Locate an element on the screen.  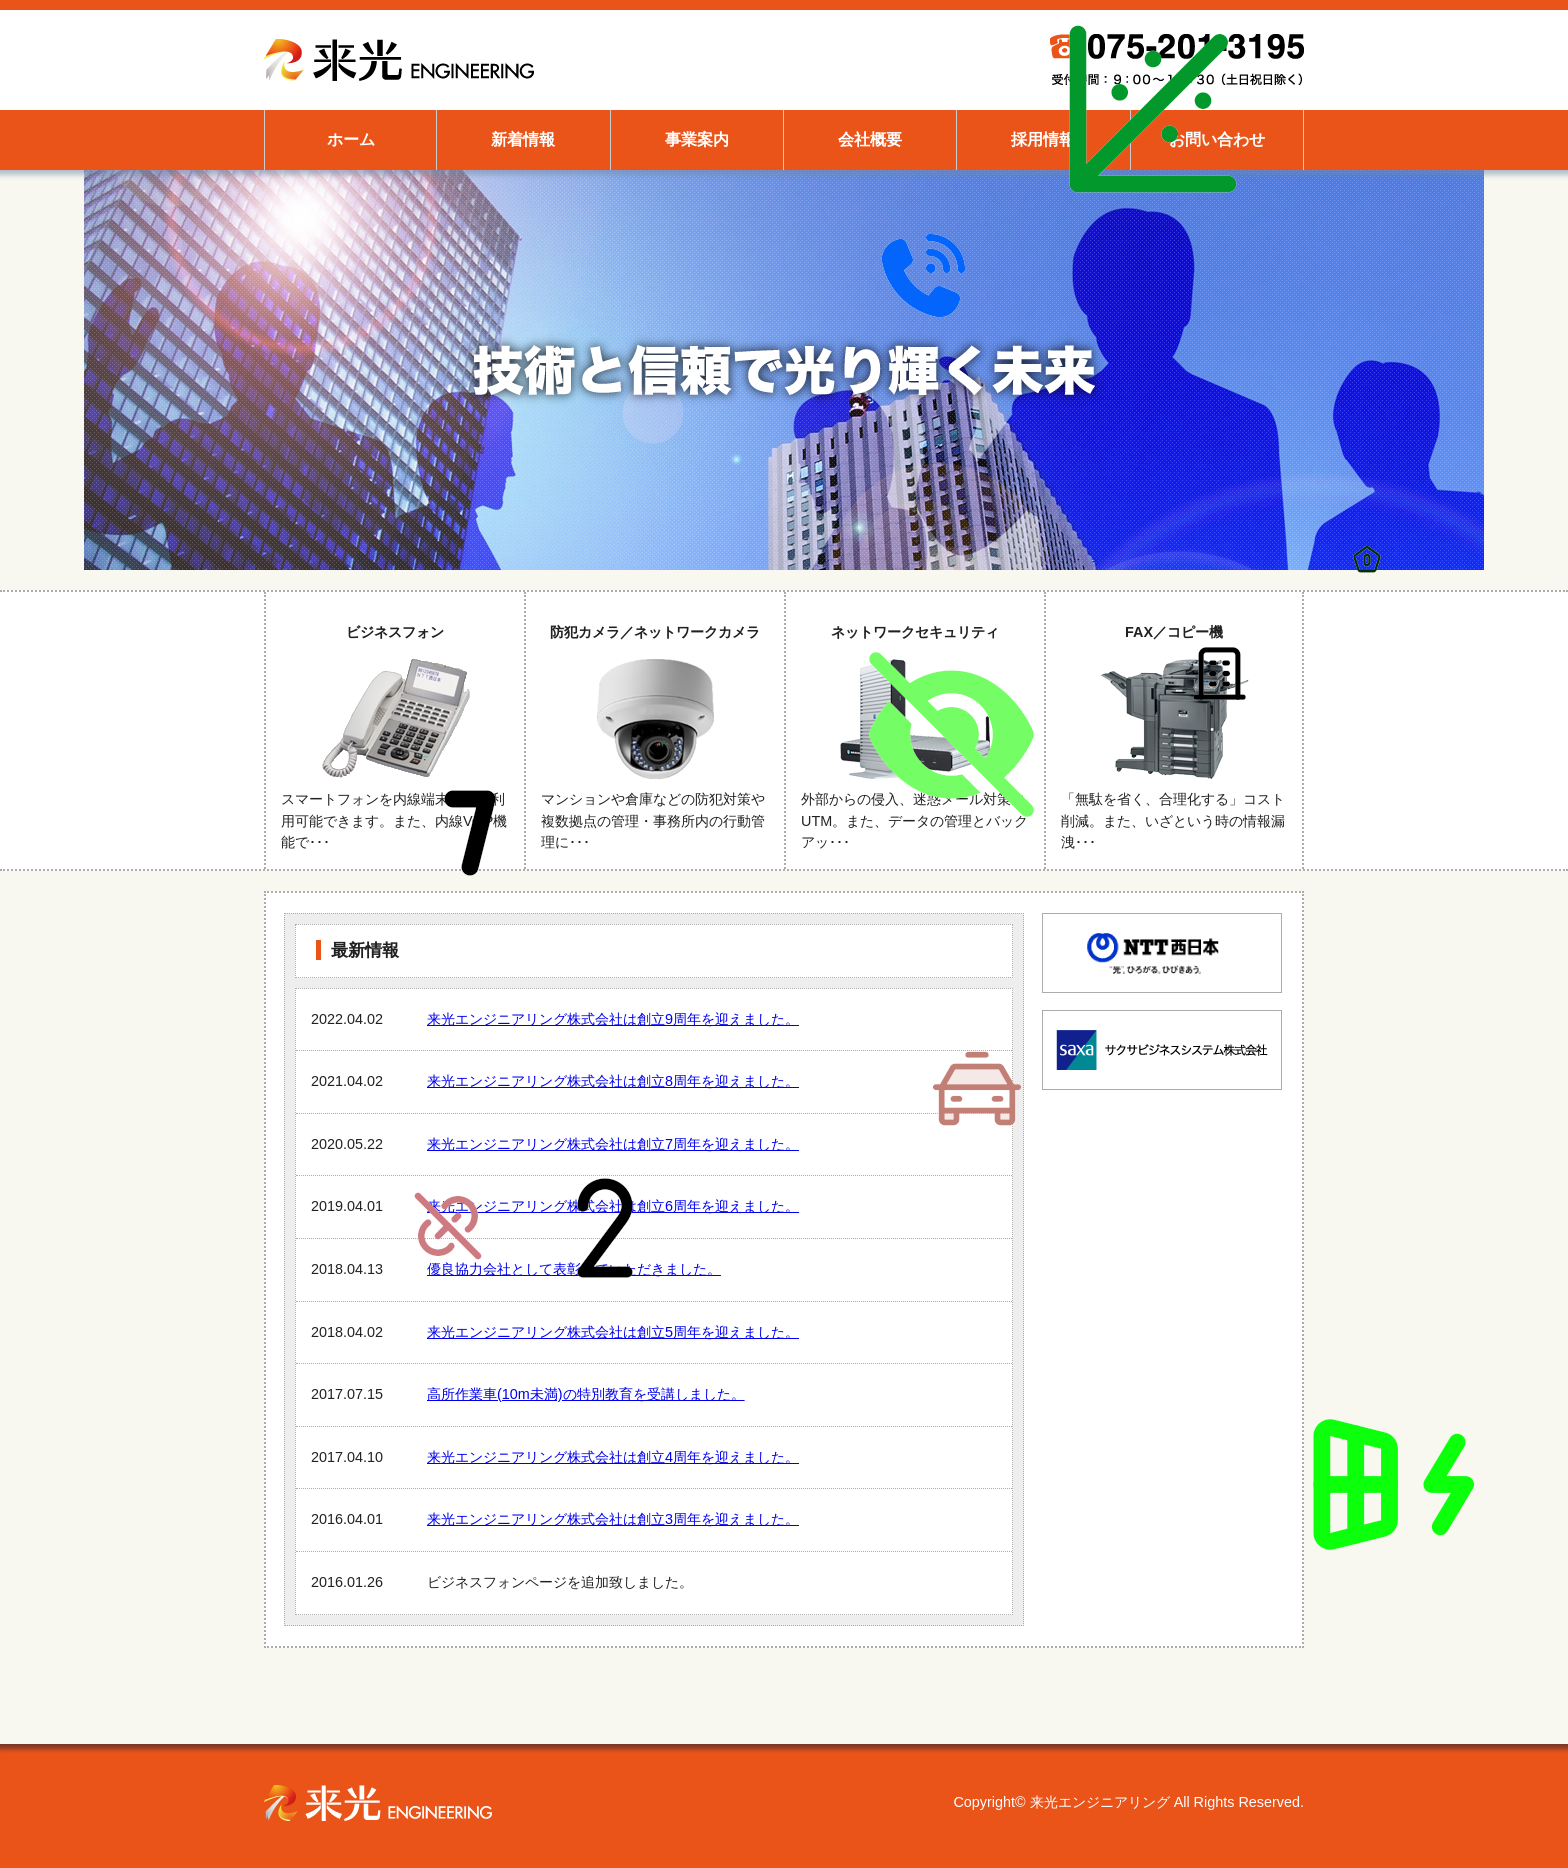
view building or property details is located at coordinates (1219, 673).